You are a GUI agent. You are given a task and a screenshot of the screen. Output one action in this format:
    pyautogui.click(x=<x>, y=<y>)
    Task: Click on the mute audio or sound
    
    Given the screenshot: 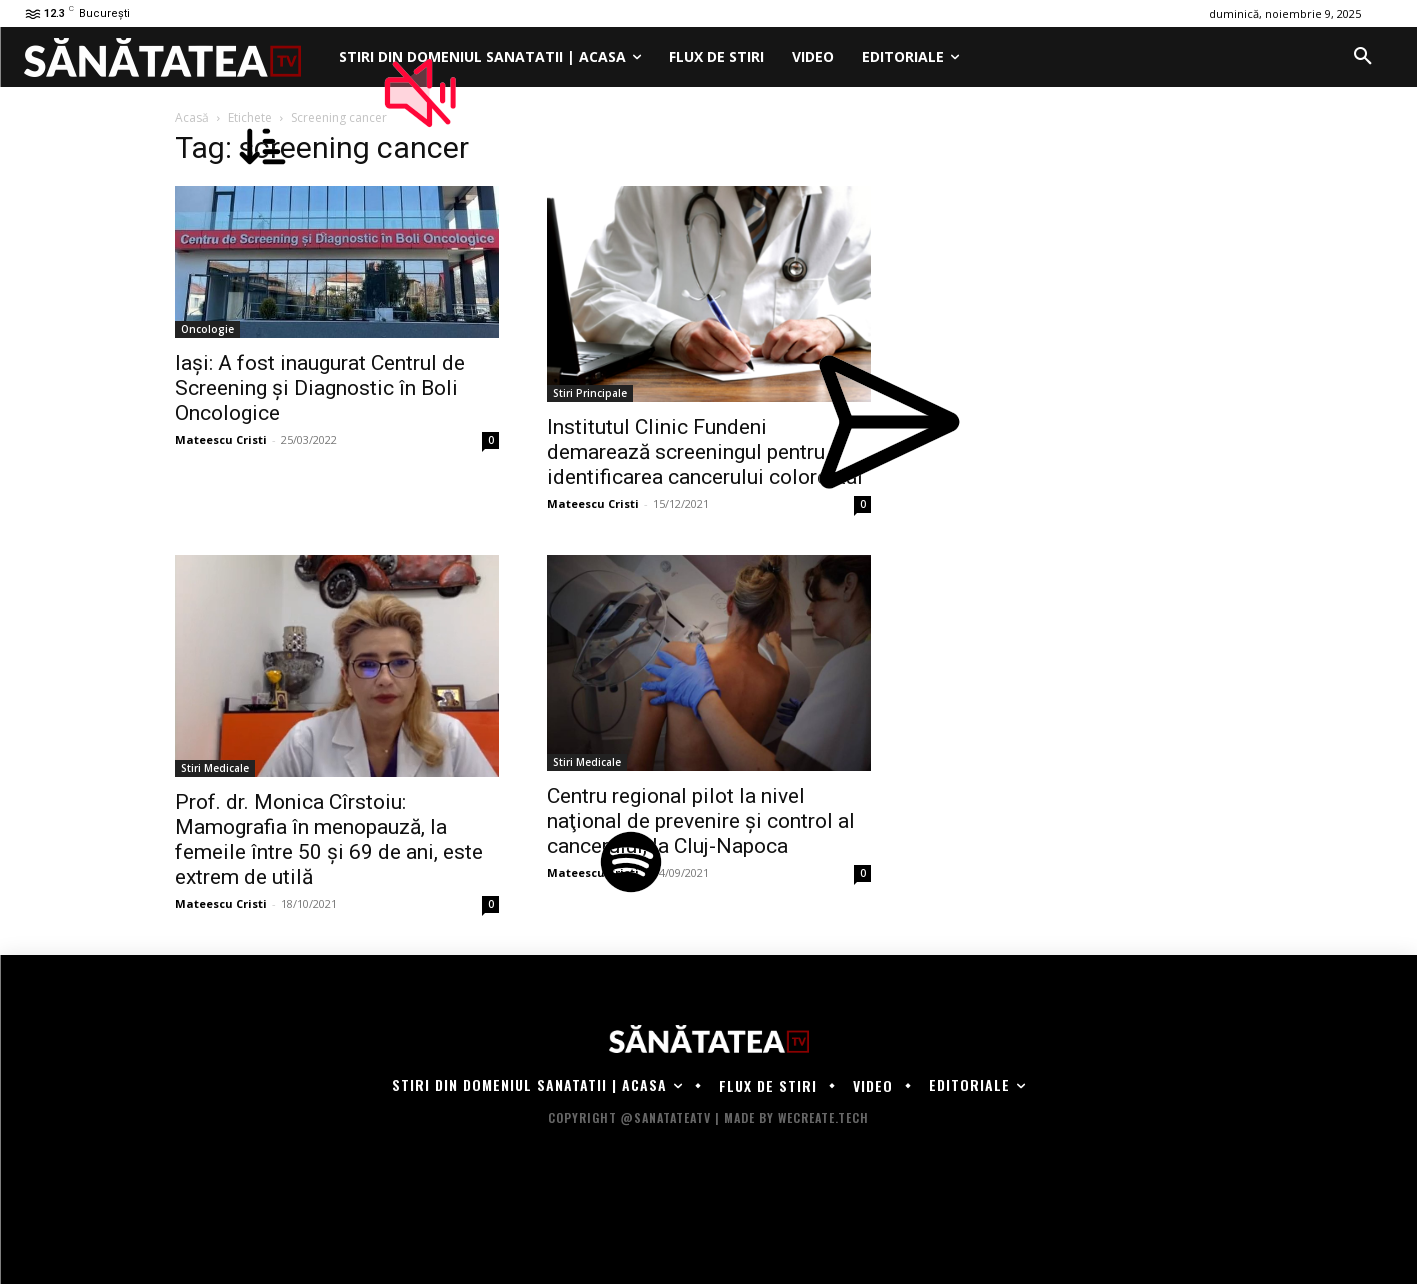 What is the action you would take?
    pyautogui.click(x=419, y=93)
    